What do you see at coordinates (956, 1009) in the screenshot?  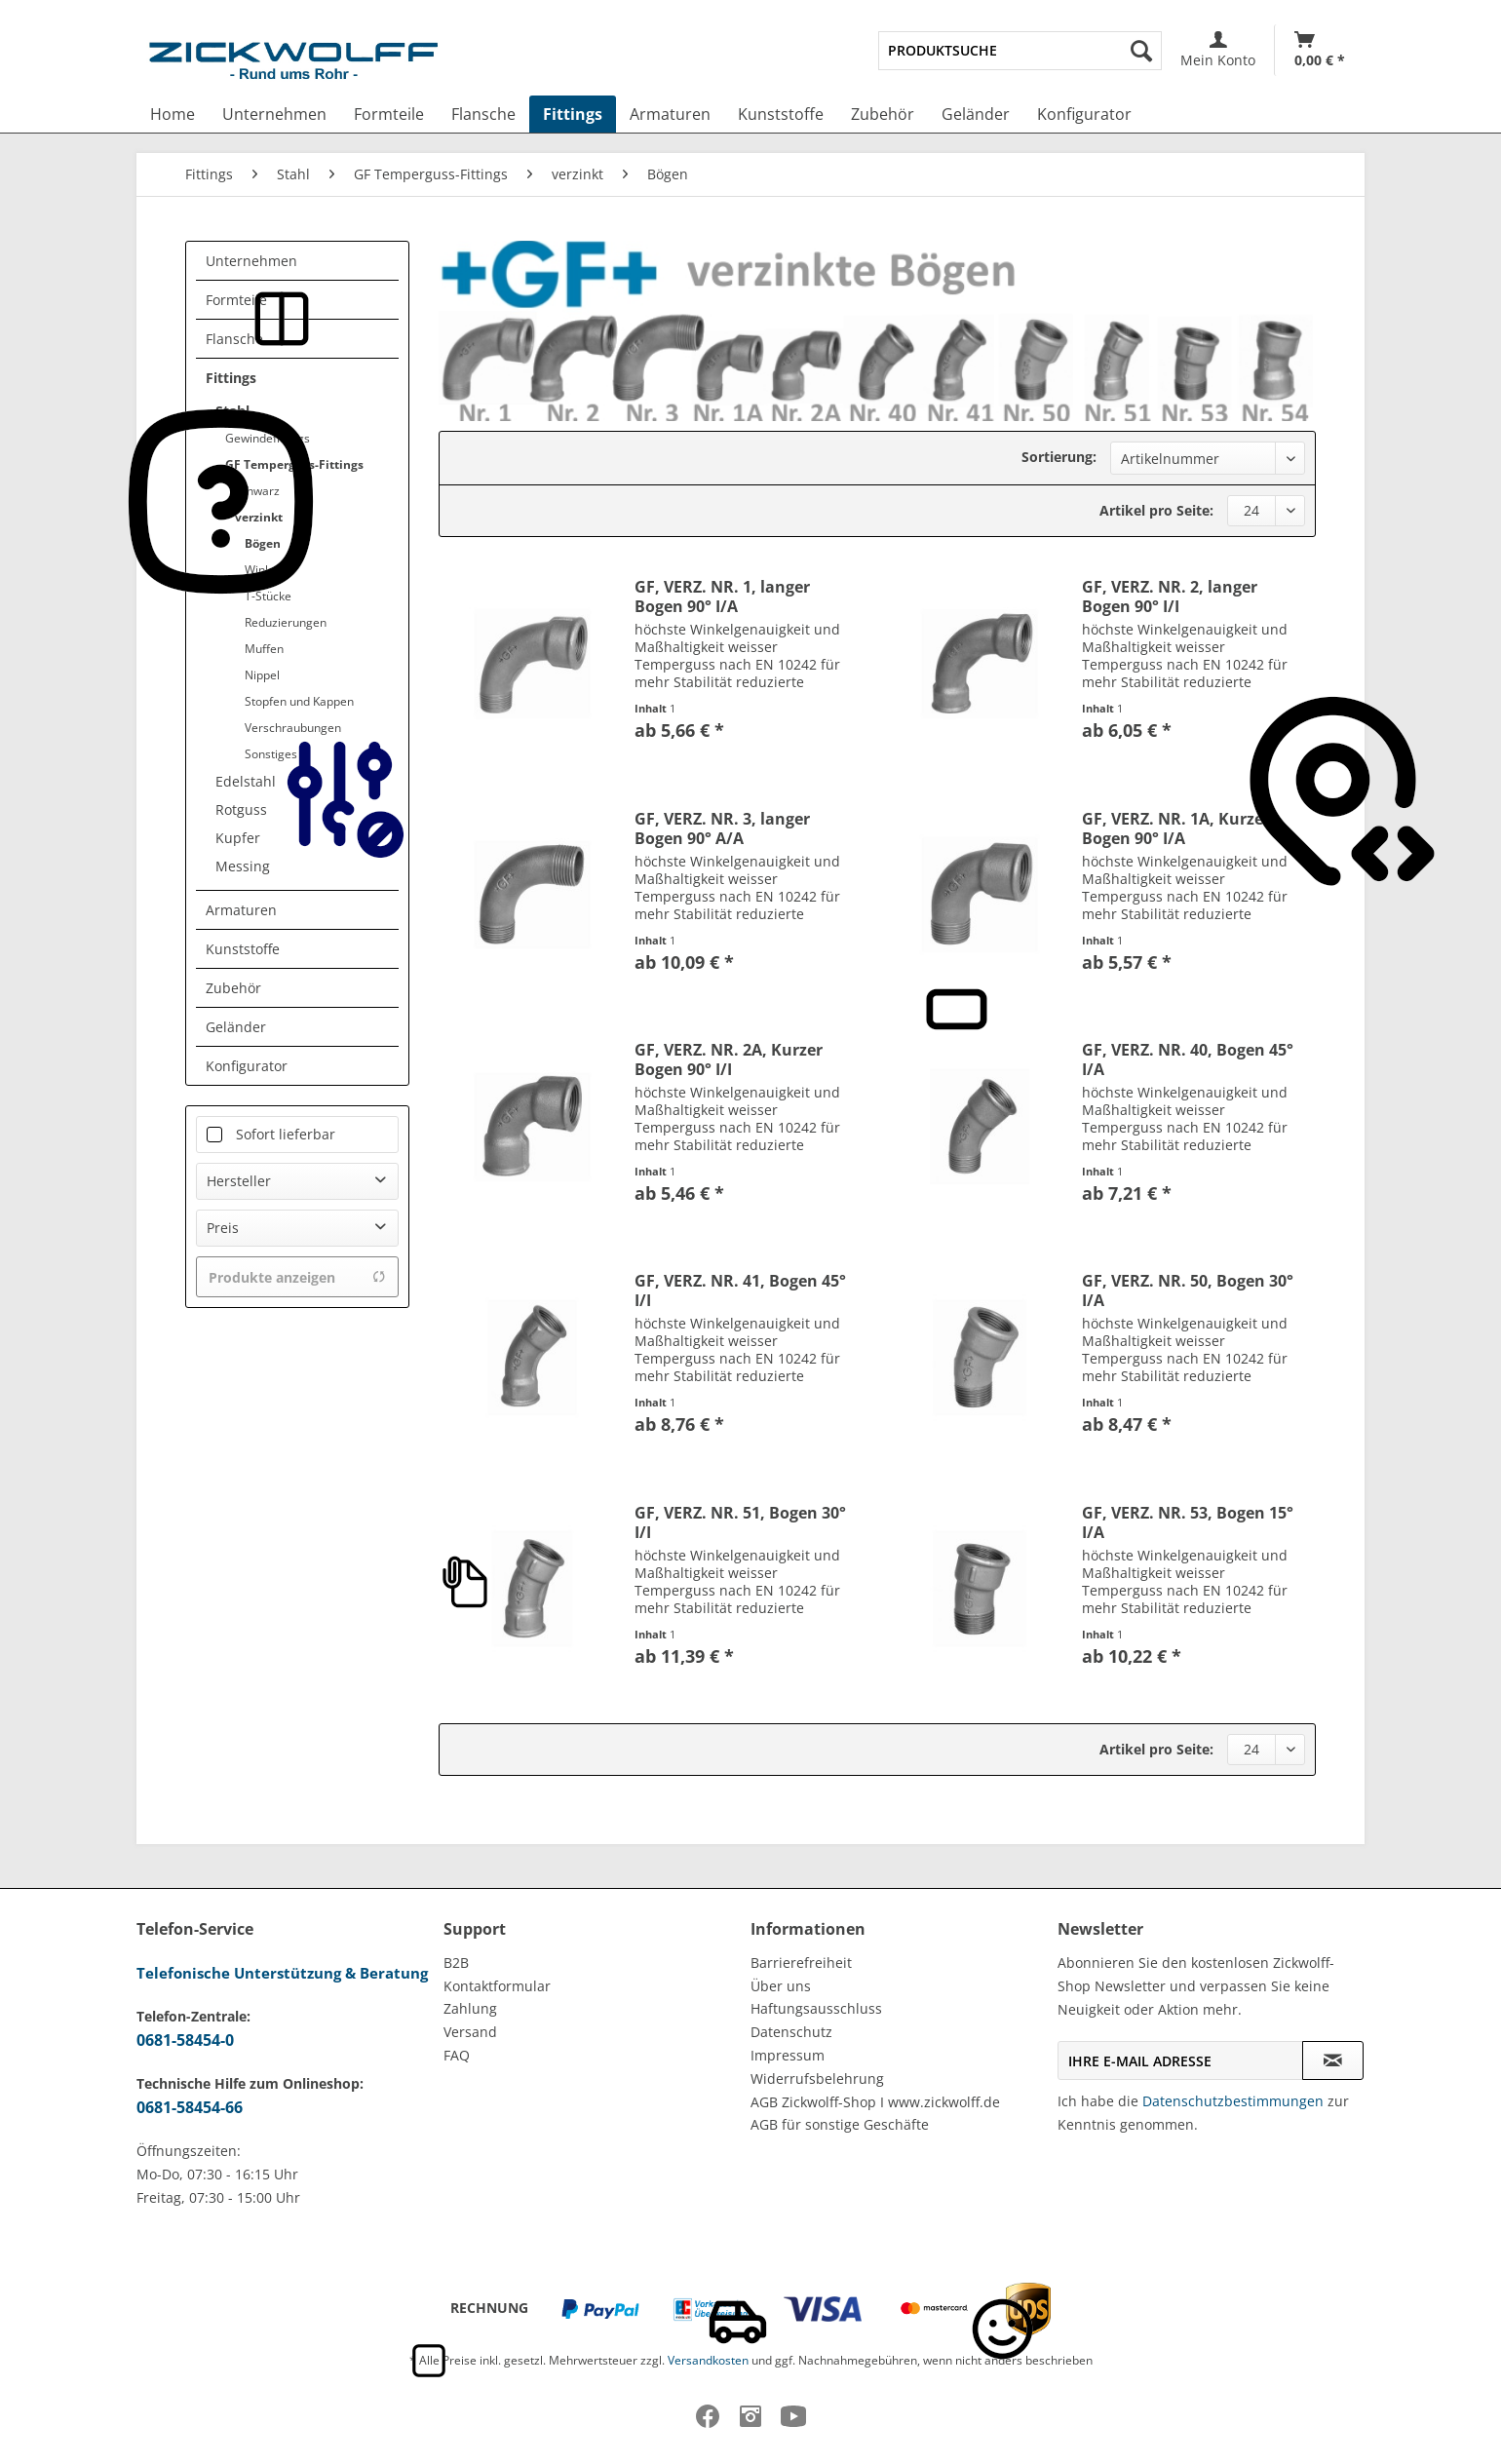 I see `crop image to 3:2 aspect ratio` at bounding box center [956, 1009].